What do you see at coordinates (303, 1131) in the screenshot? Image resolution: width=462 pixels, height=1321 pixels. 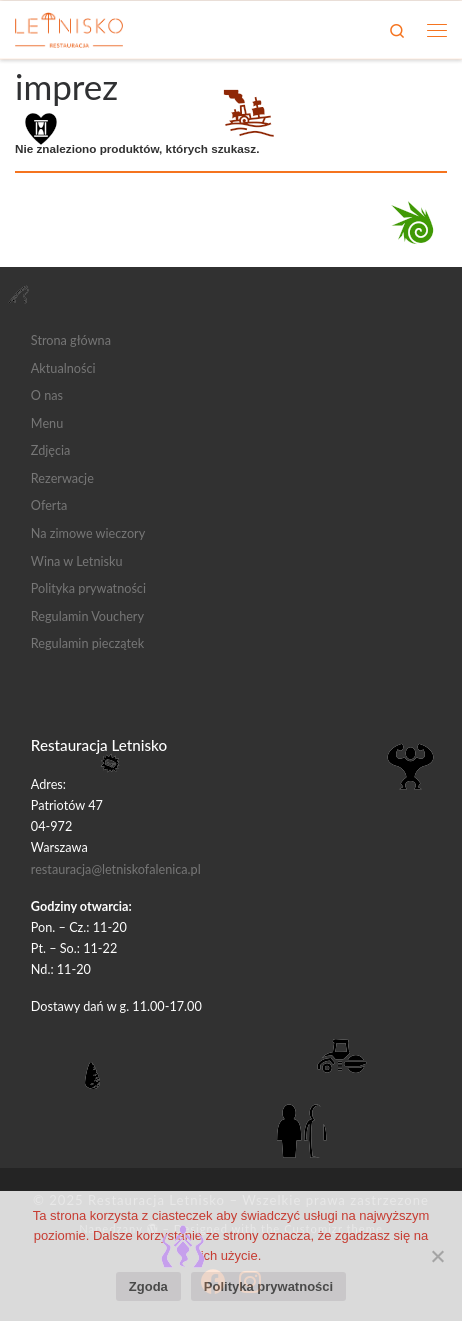 I see `indicates a follower or companion is active` at bounding box center [303, 1131].